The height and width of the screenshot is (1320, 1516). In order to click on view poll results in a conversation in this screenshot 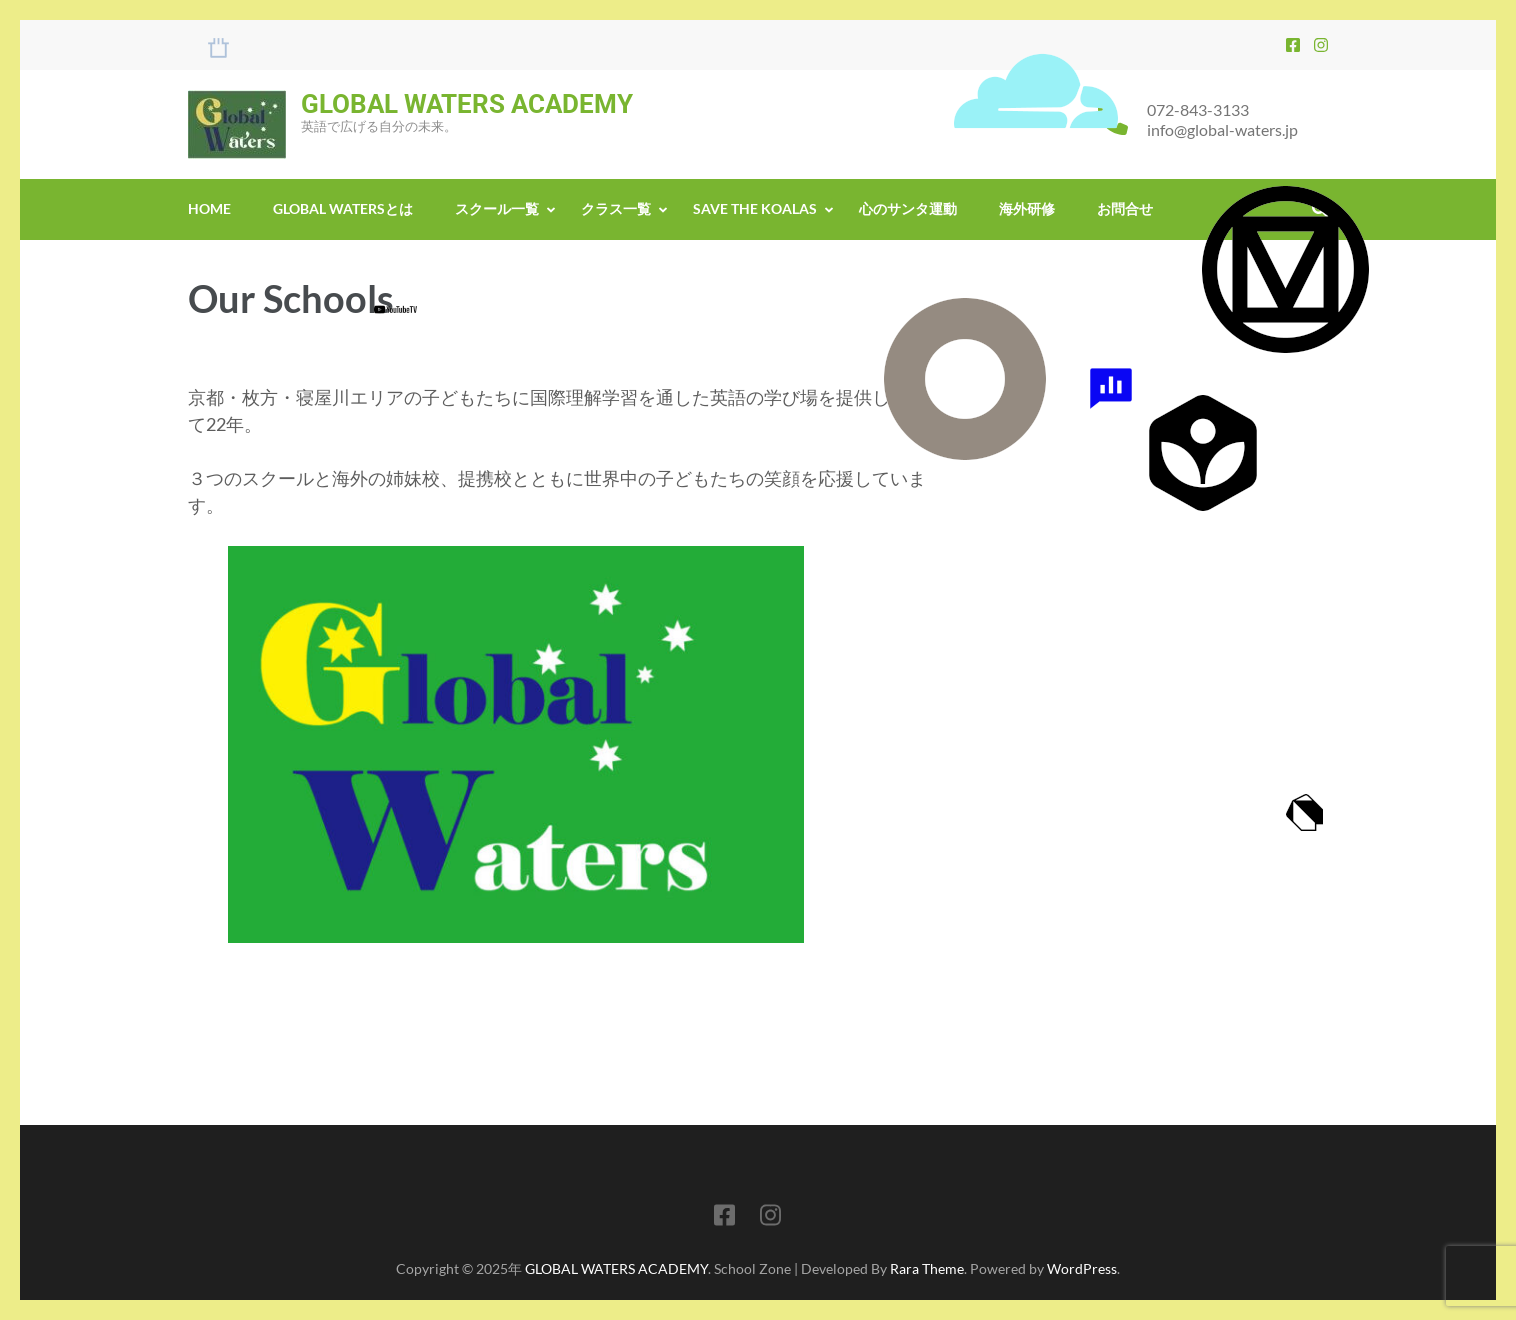, I will do `click(1111, 387)`.